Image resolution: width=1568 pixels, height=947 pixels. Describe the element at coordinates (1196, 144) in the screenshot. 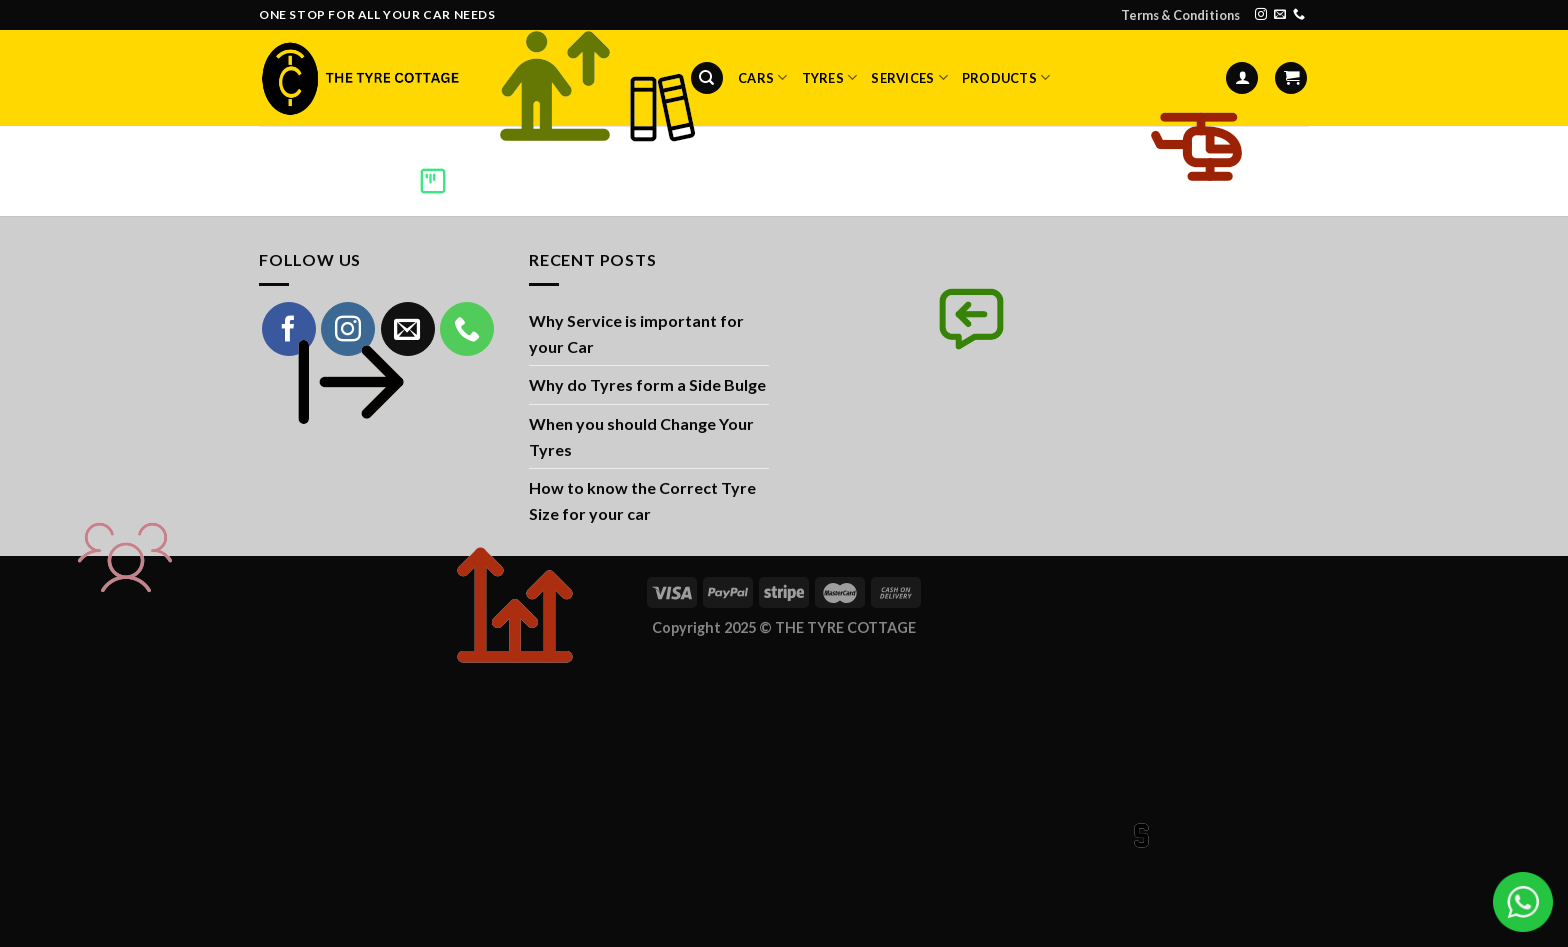

I see `access helicopter or aerial transport options` at that location.